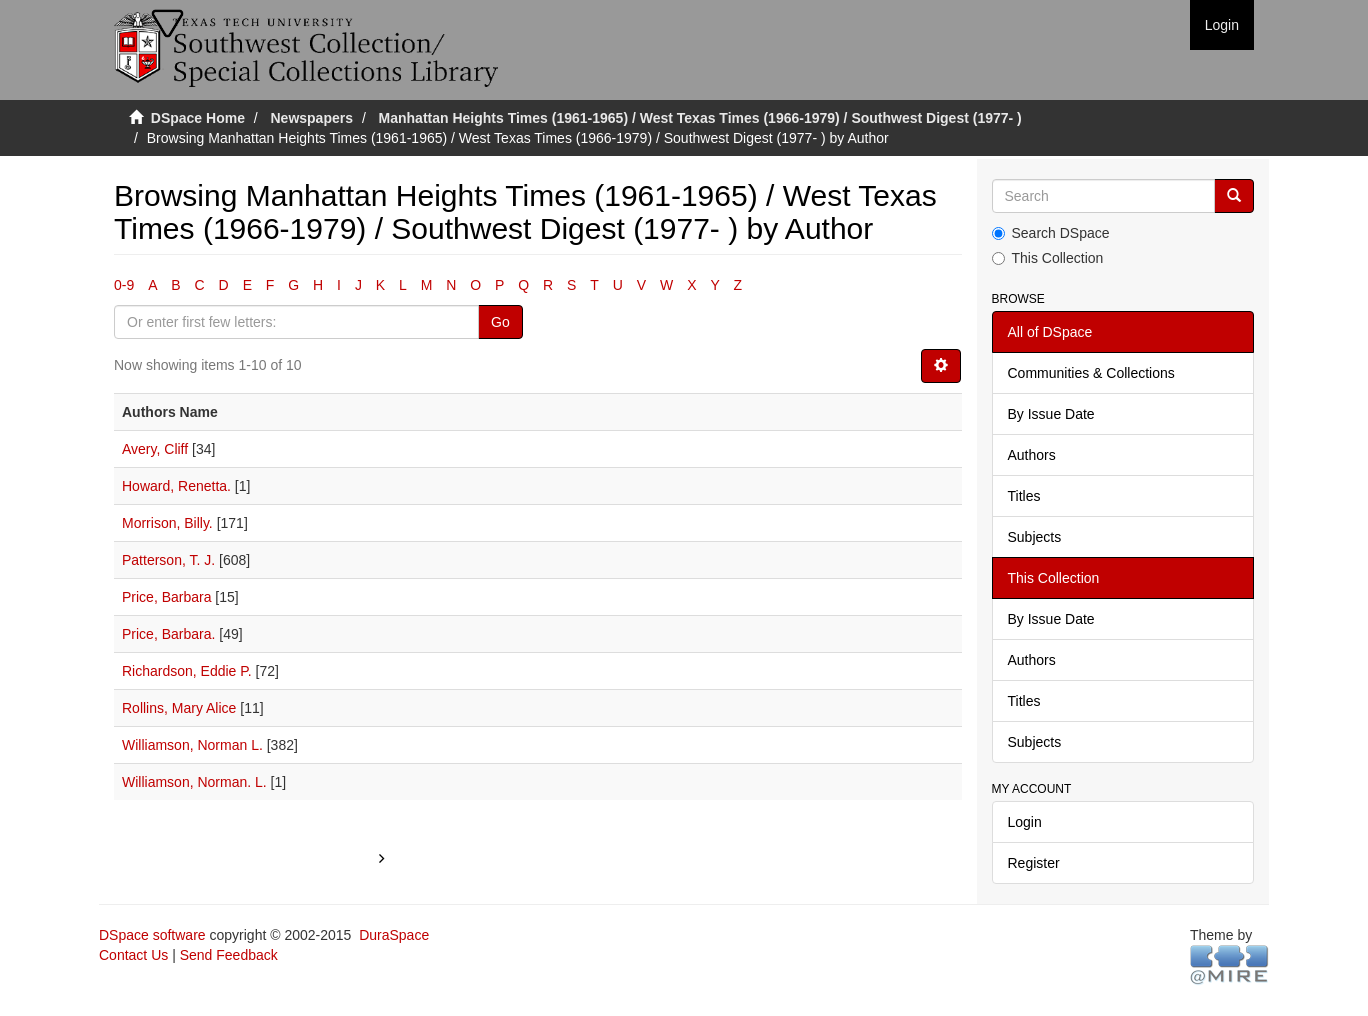 Image resolution: width=1368 pixels, height=1016 pixels. Describe the element at coordinates (167, 22) in the screenshot. I see `expand dropdown menu` at that location.